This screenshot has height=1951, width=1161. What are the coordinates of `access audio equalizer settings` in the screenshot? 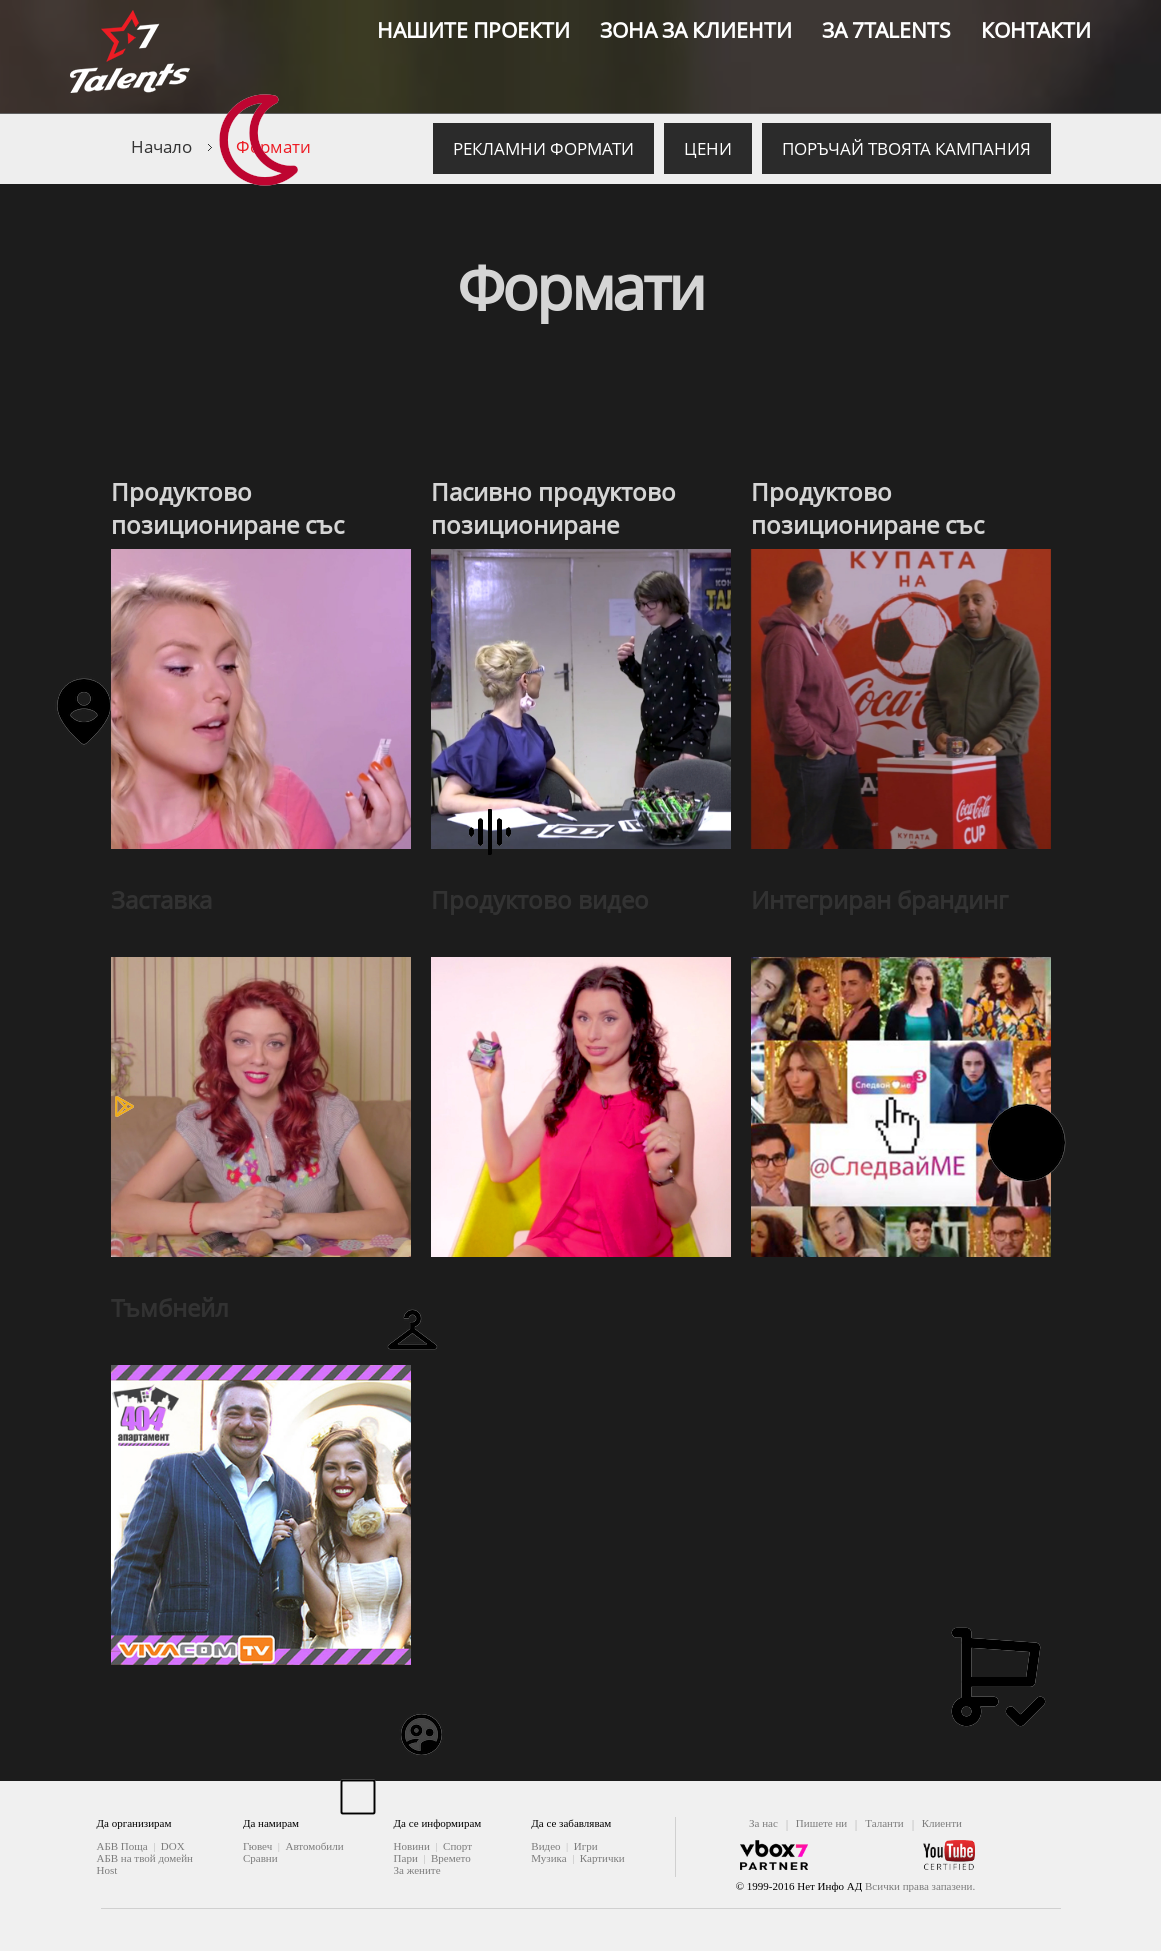 It's located at (490, 832).